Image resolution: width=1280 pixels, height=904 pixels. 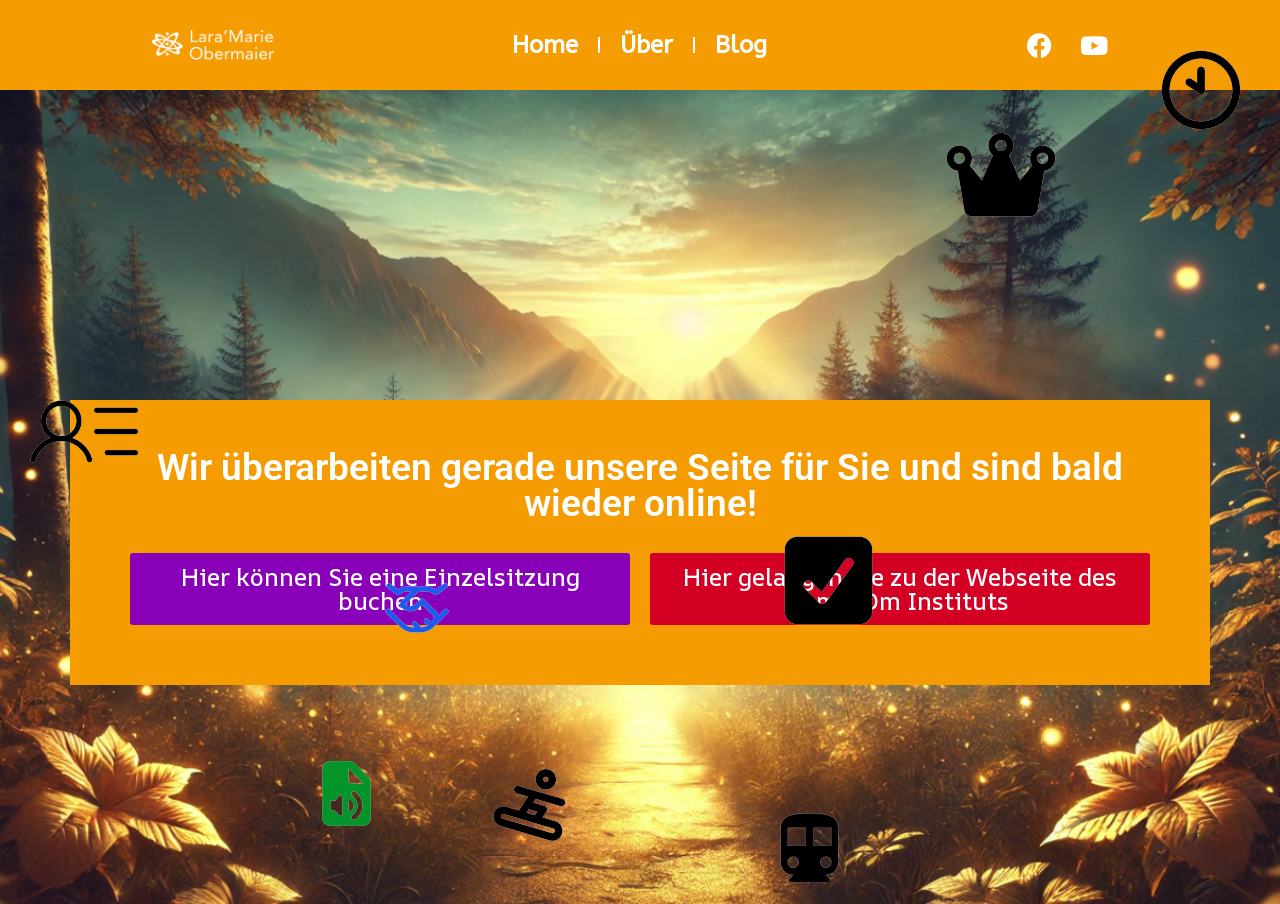 What do you see at coordinates (417, 607) in the screenshot?
I see `indicates a partnership or collaboration` at bounding box center [417, 607].